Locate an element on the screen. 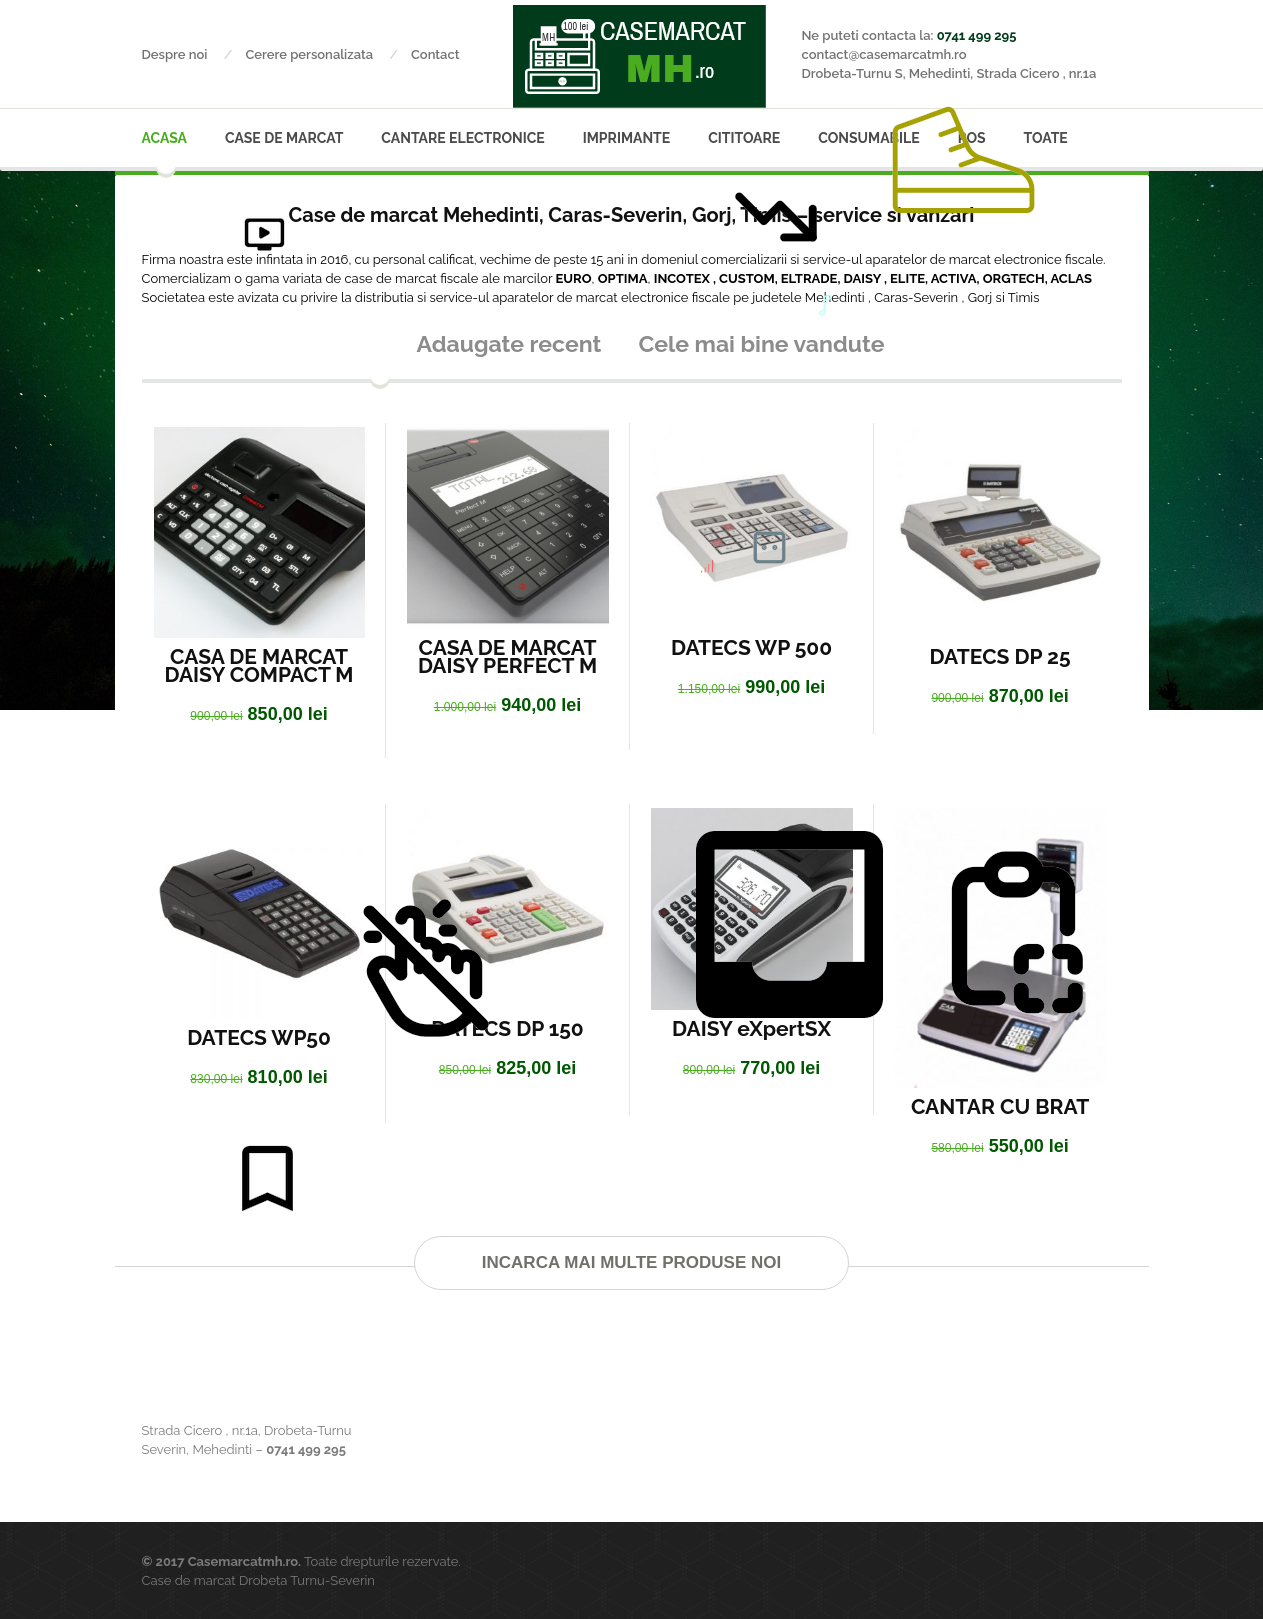 This screenshot has width=1263, height=1619. save this item for later is located at coordinates (267, 1178).